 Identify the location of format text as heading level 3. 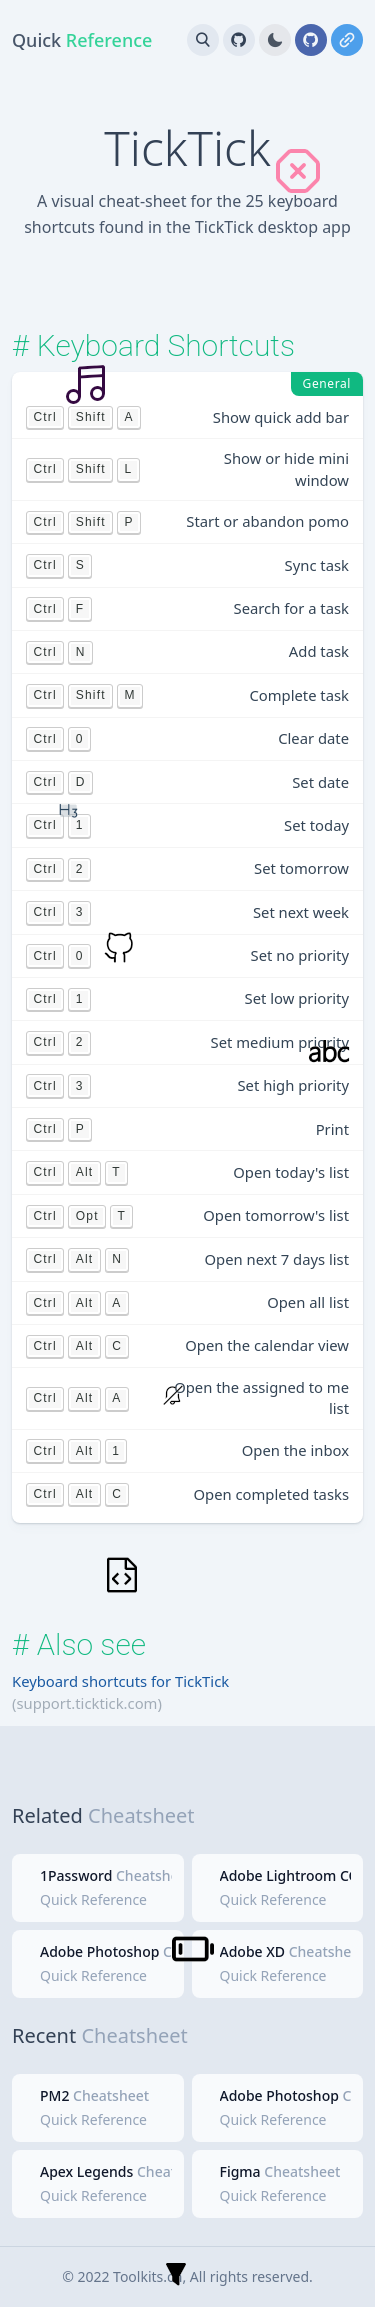
(67, 810).